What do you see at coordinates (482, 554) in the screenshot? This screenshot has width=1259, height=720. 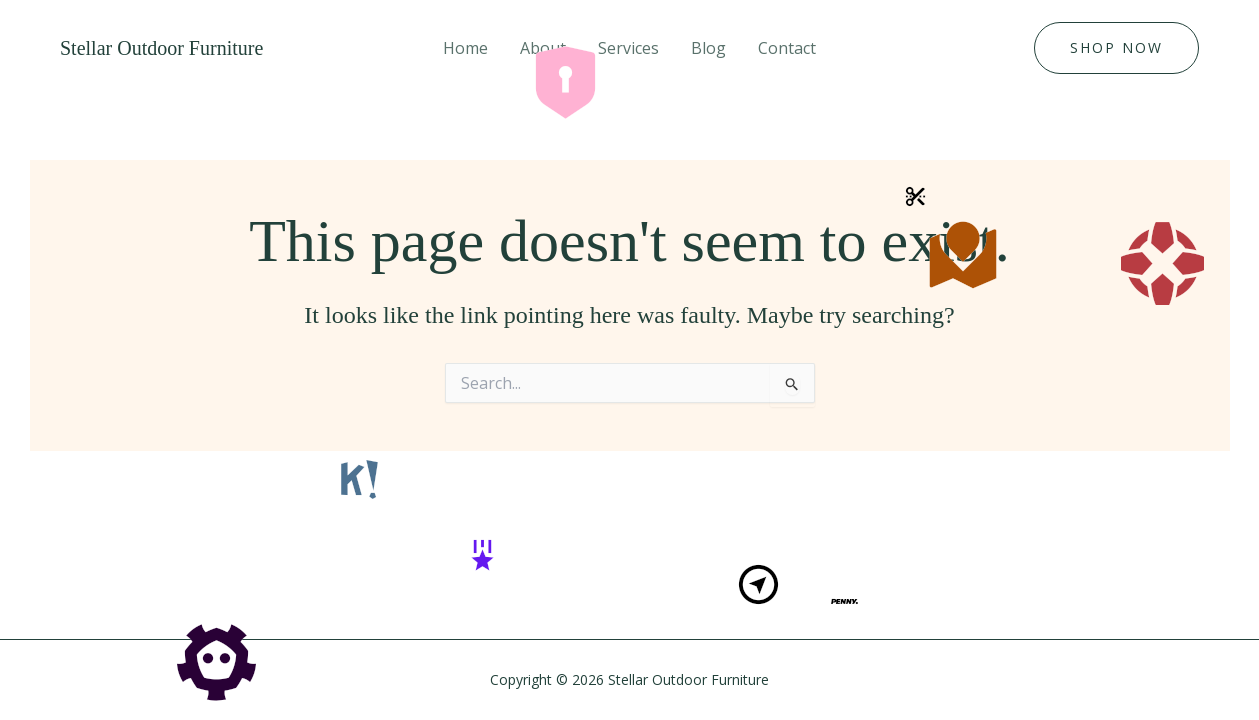 I see `indicates an achievement or award earned` at bounding box center [482, 554].